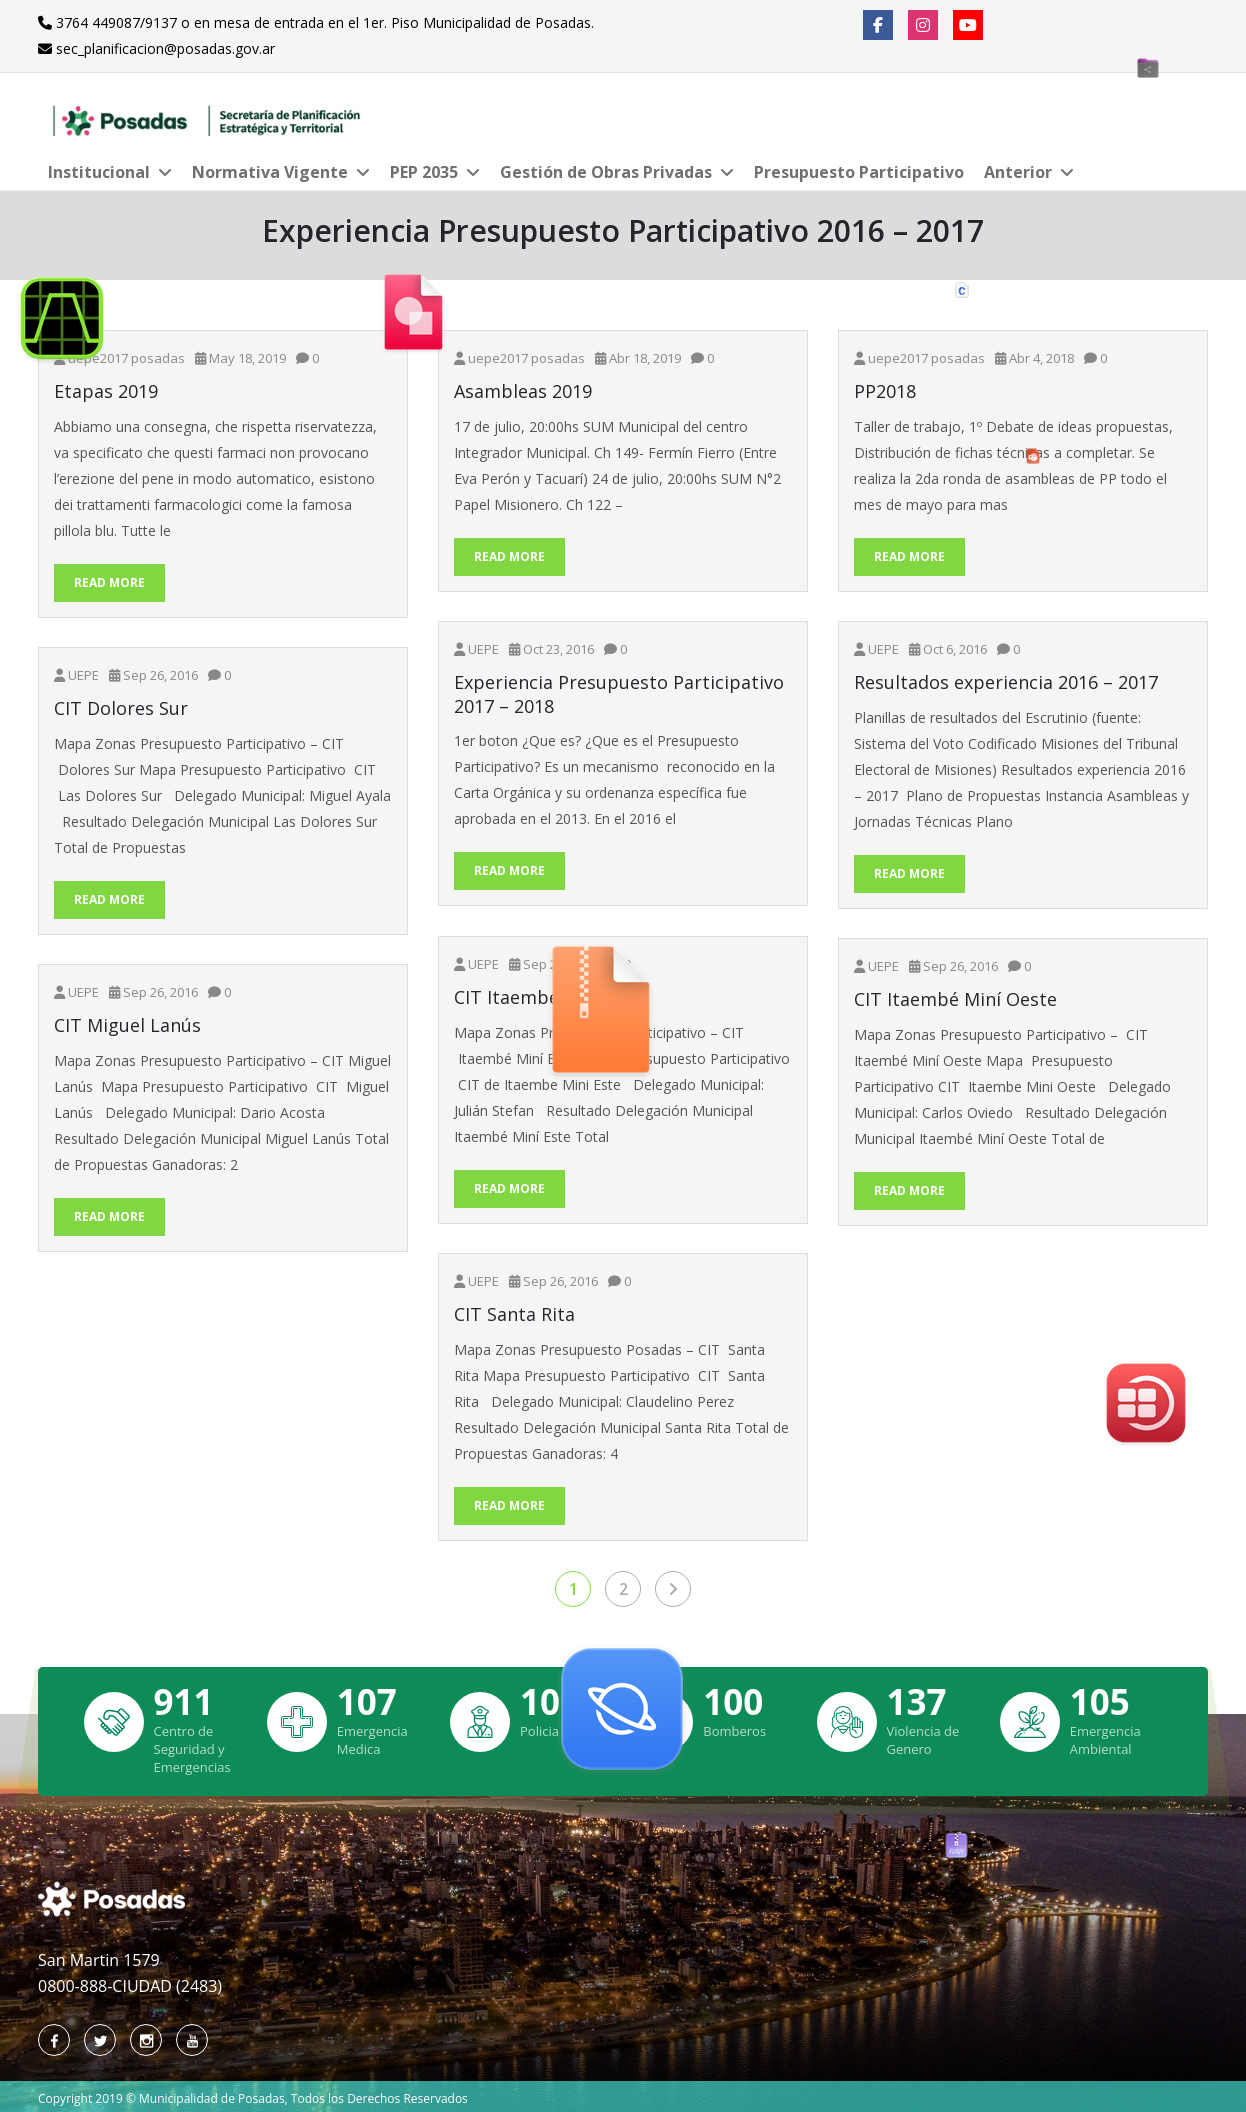 The width and height of the screenshot is (1246, 2112). Describe the element at coordinates (1148, 68) in the screenshot. I see `access your public shared folder` at that location.